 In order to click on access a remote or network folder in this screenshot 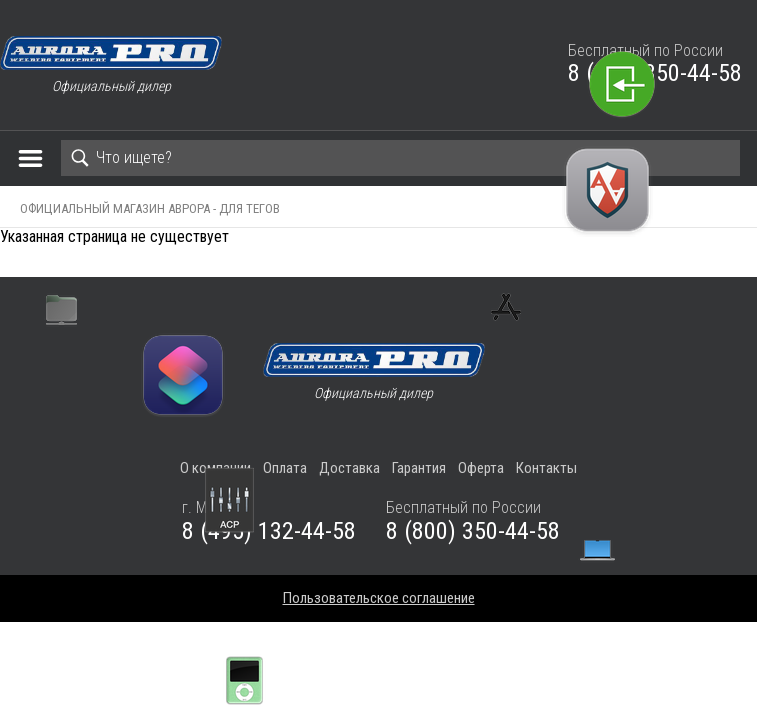, I will do `click(61, 309)`.